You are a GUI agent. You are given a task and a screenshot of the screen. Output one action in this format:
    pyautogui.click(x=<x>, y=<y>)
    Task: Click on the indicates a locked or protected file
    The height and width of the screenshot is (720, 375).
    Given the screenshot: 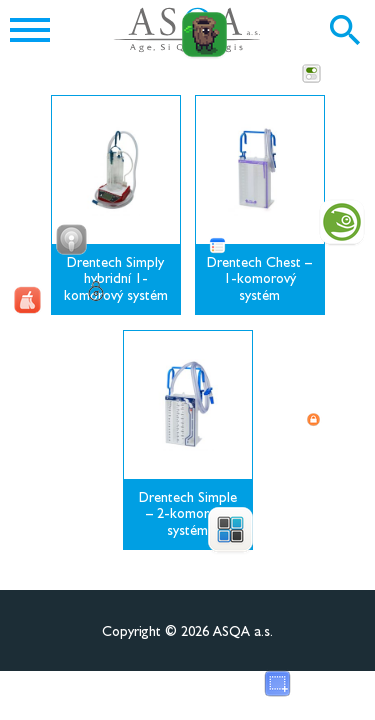 What is the action you would take?
    pyautogui.click(x=313, y=419)
    